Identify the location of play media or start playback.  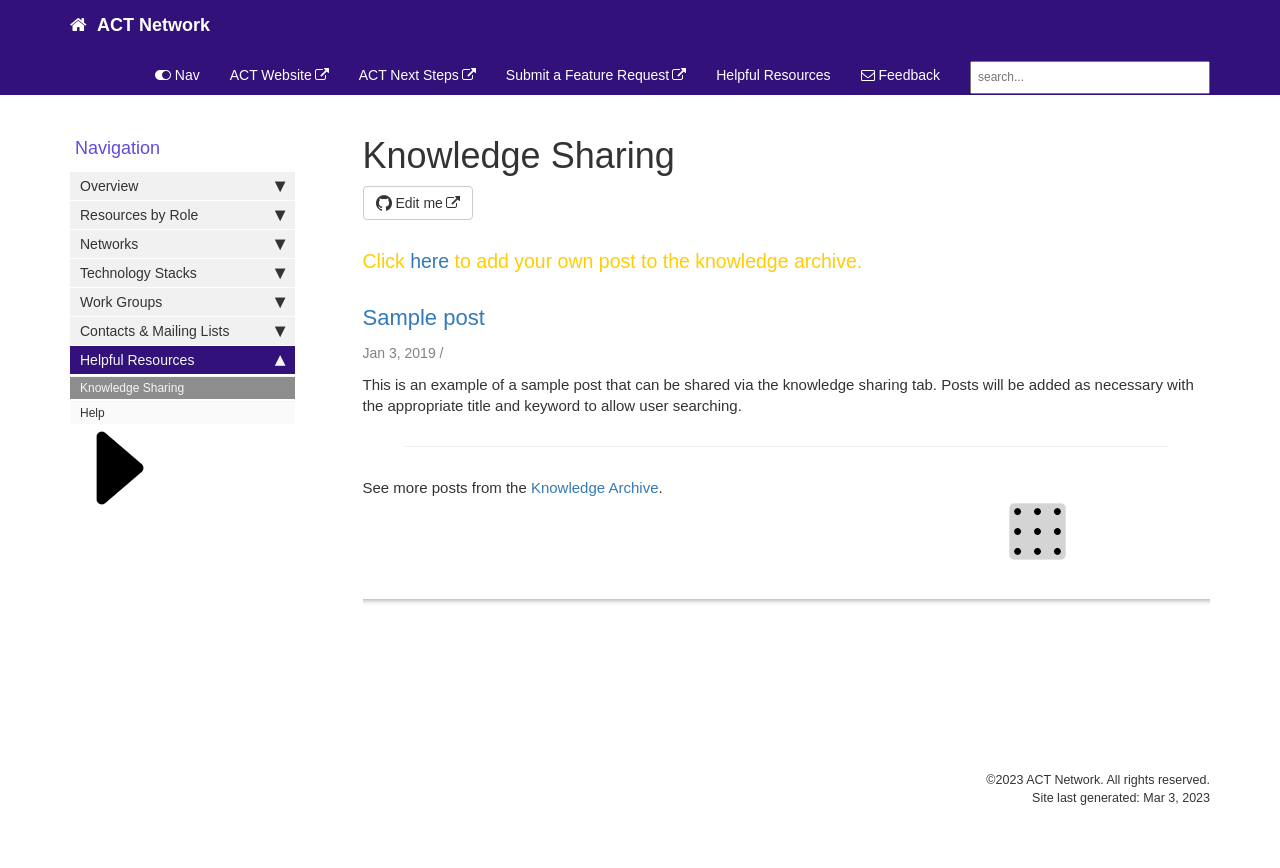
(120, 468).